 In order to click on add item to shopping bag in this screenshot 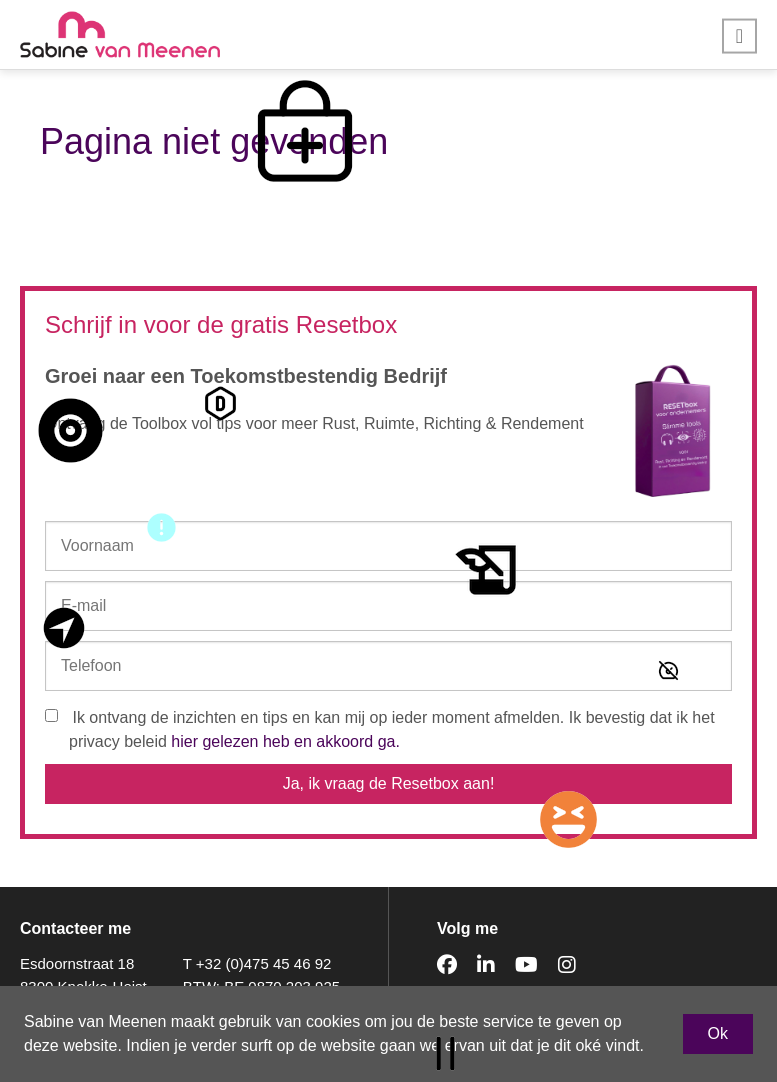, I will do `click(305, 131)`.